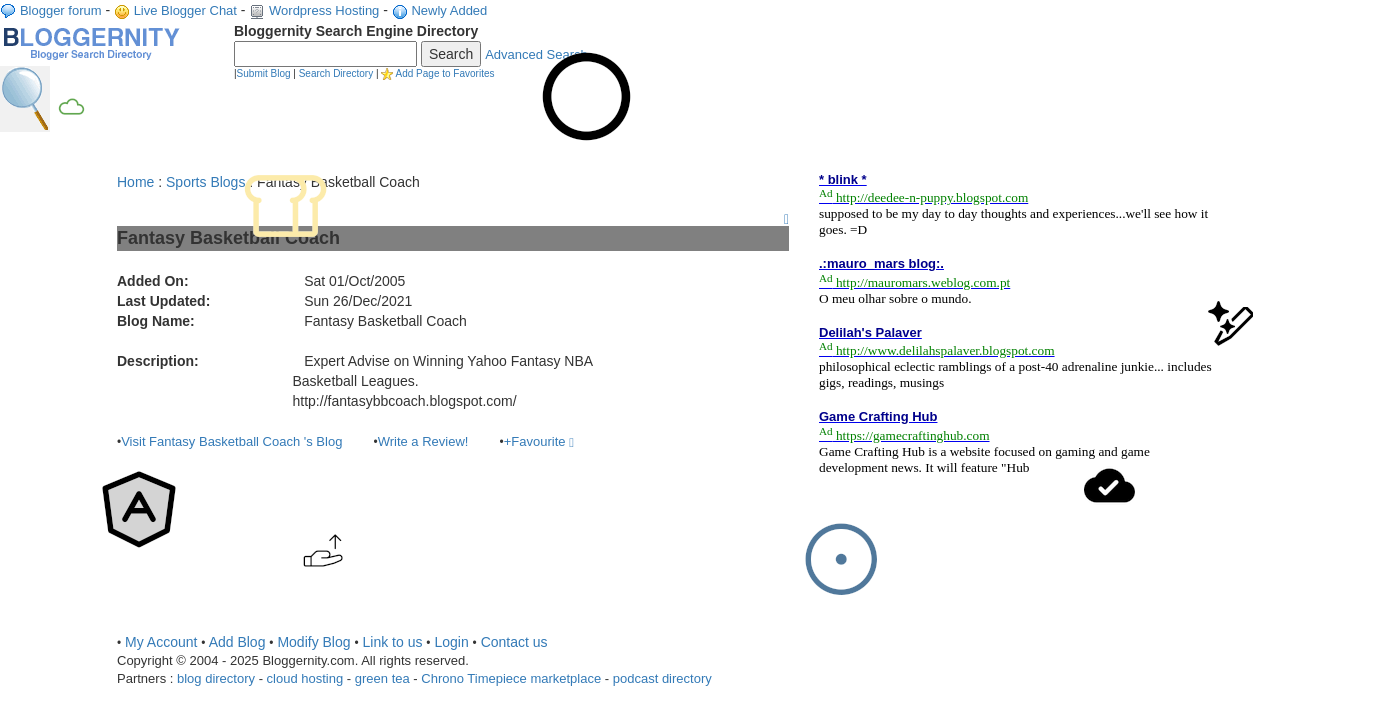 This screenshot has height=720, width=1374. I want to click on upload or share content manually, so click(324, 552).